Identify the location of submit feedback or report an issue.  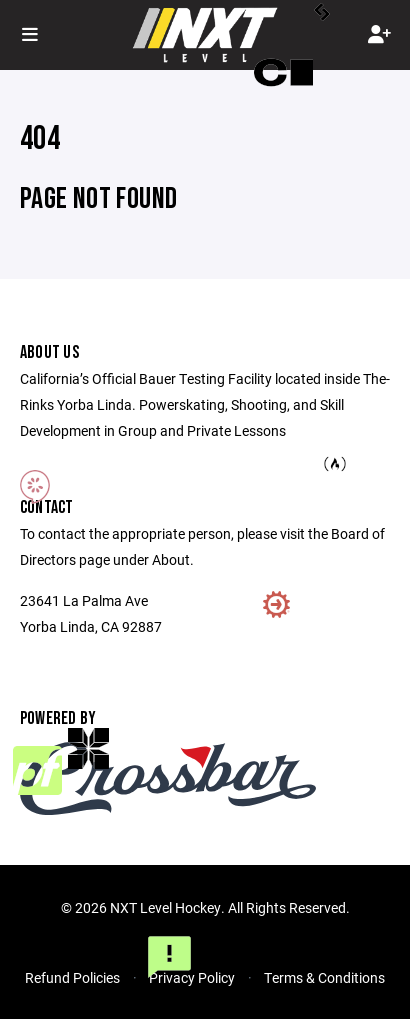
(169, 955).